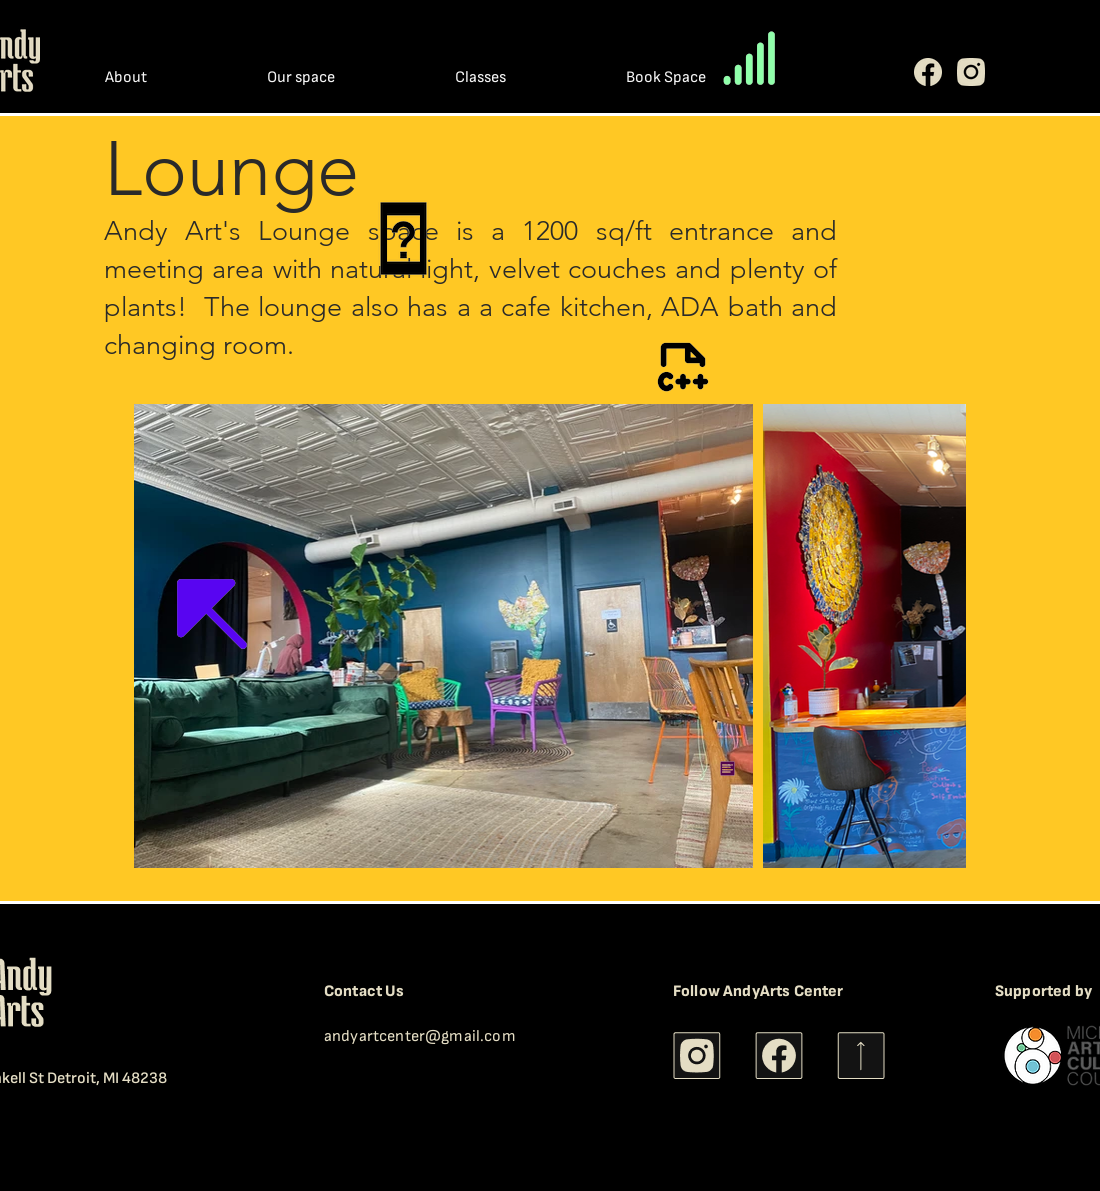 This screenshot has height=1191, width=1100. What do you see at coordinates (212, 614) in the screenshot?
I see `navigate back to previous screen` at bounding box center [212, 614].